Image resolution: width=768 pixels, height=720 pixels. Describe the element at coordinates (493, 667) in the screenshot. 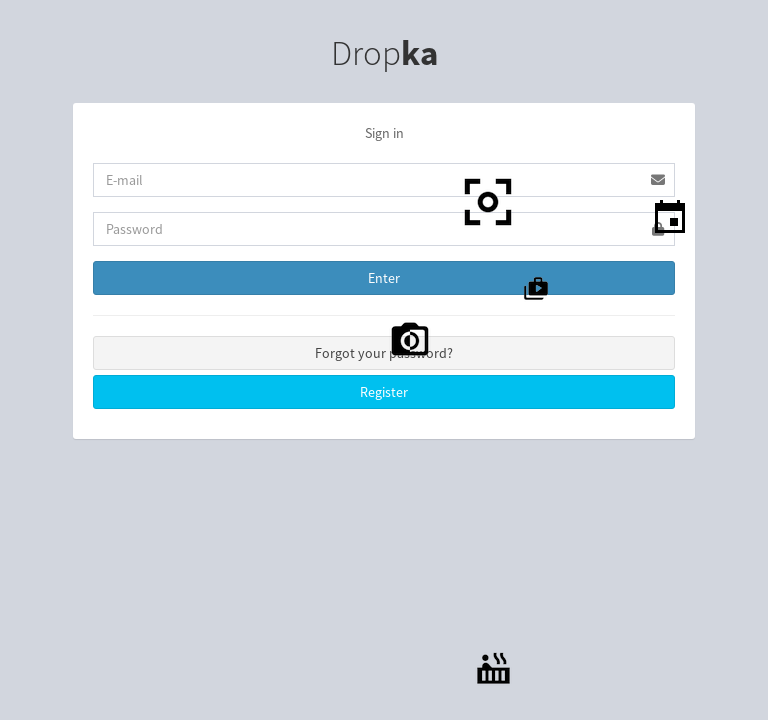

I see `indicates hot tub or spa amenity available` at that location.